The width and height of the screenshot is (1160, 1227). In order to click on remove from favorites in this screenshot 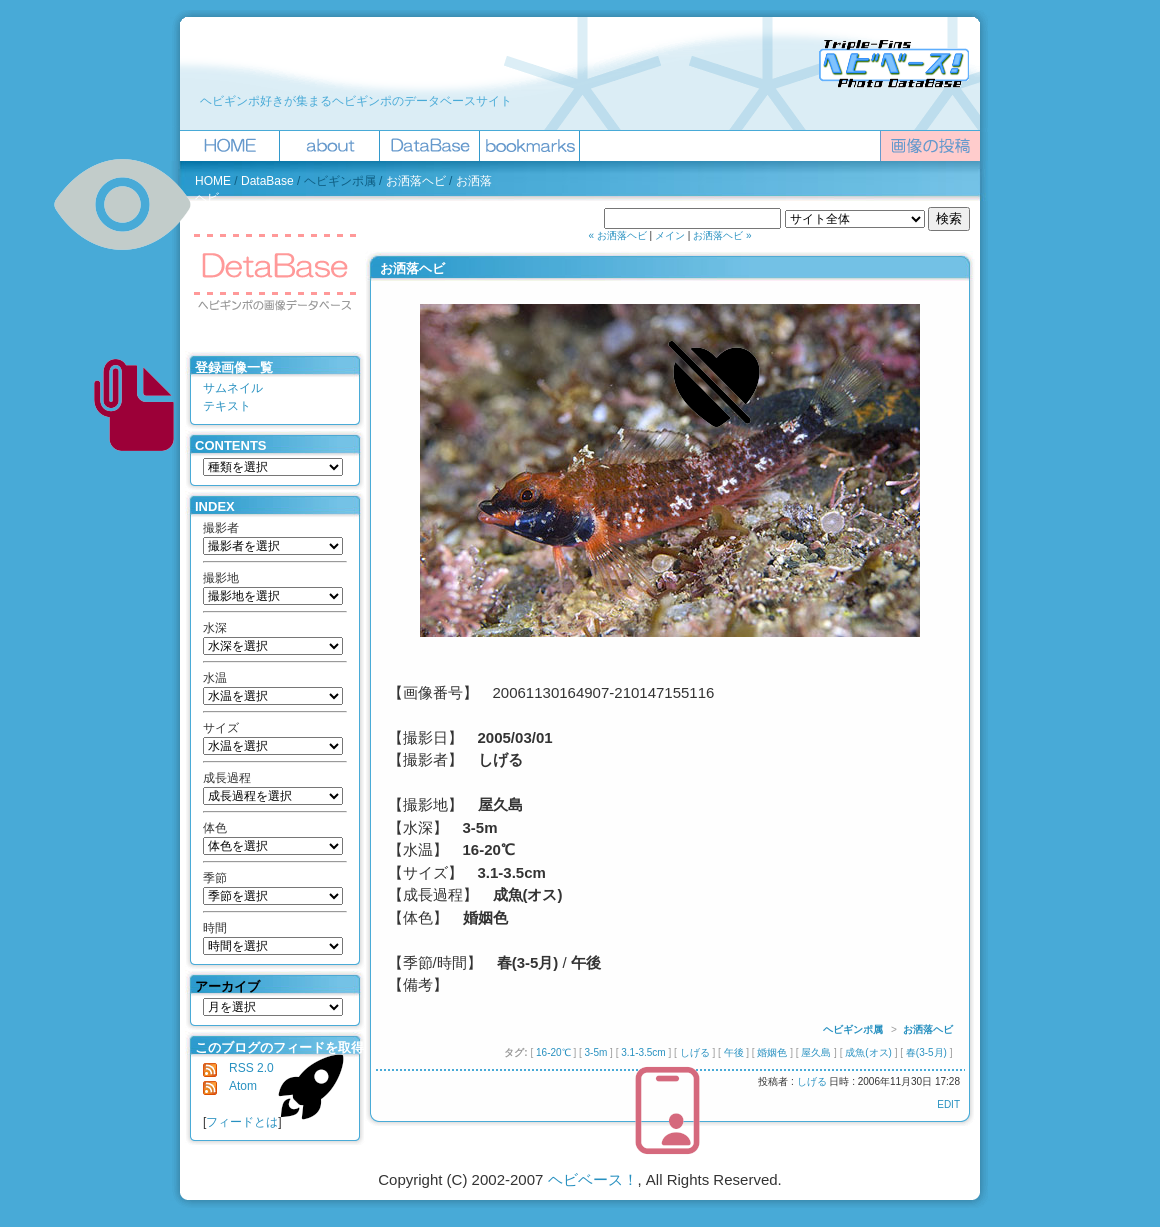, I will do `click(714, 384)`.